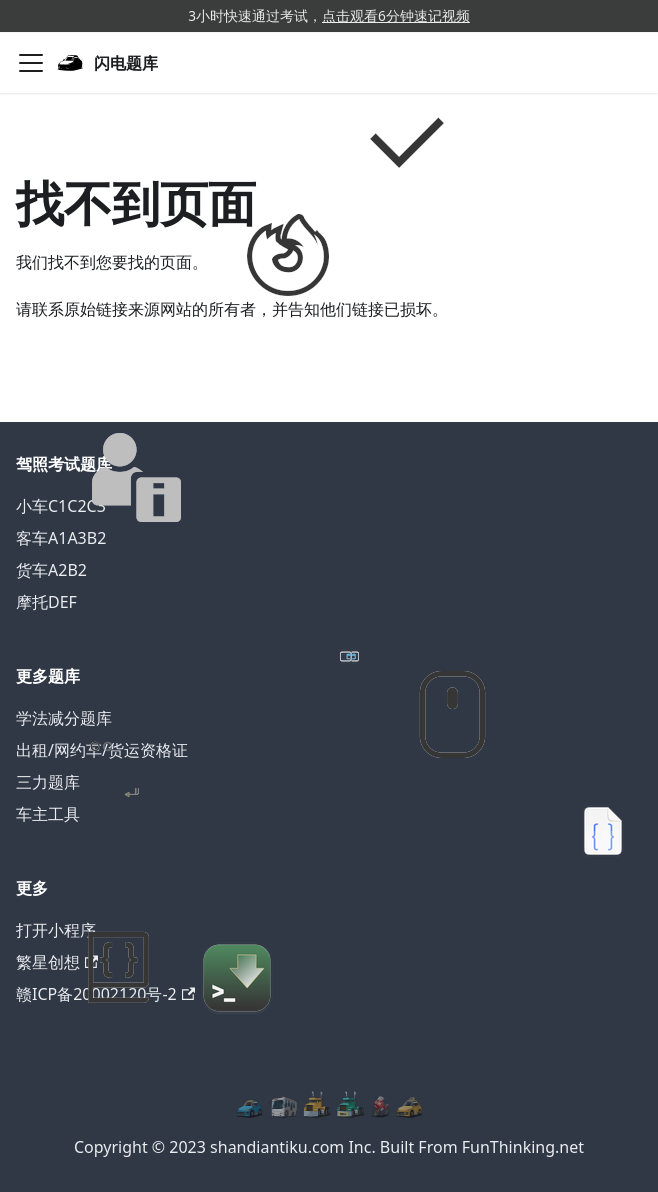 The width and height of the screenshot is (658, 1192). What do you see at coordinates (288, 255) in the screenshot?
I see `open firefox browser` at bounding box center [288, 255].